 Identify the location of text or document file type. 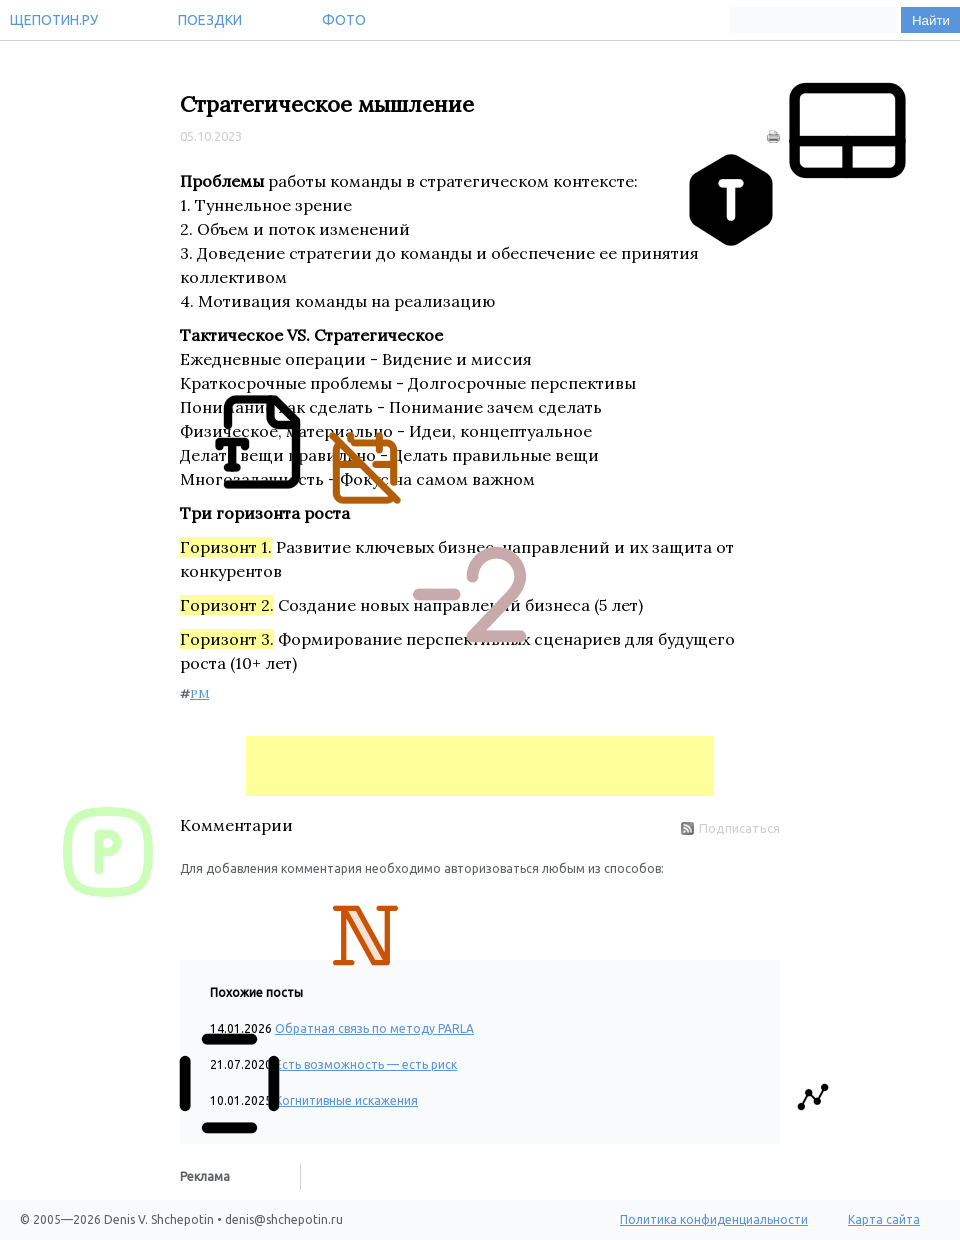
(262, 442).